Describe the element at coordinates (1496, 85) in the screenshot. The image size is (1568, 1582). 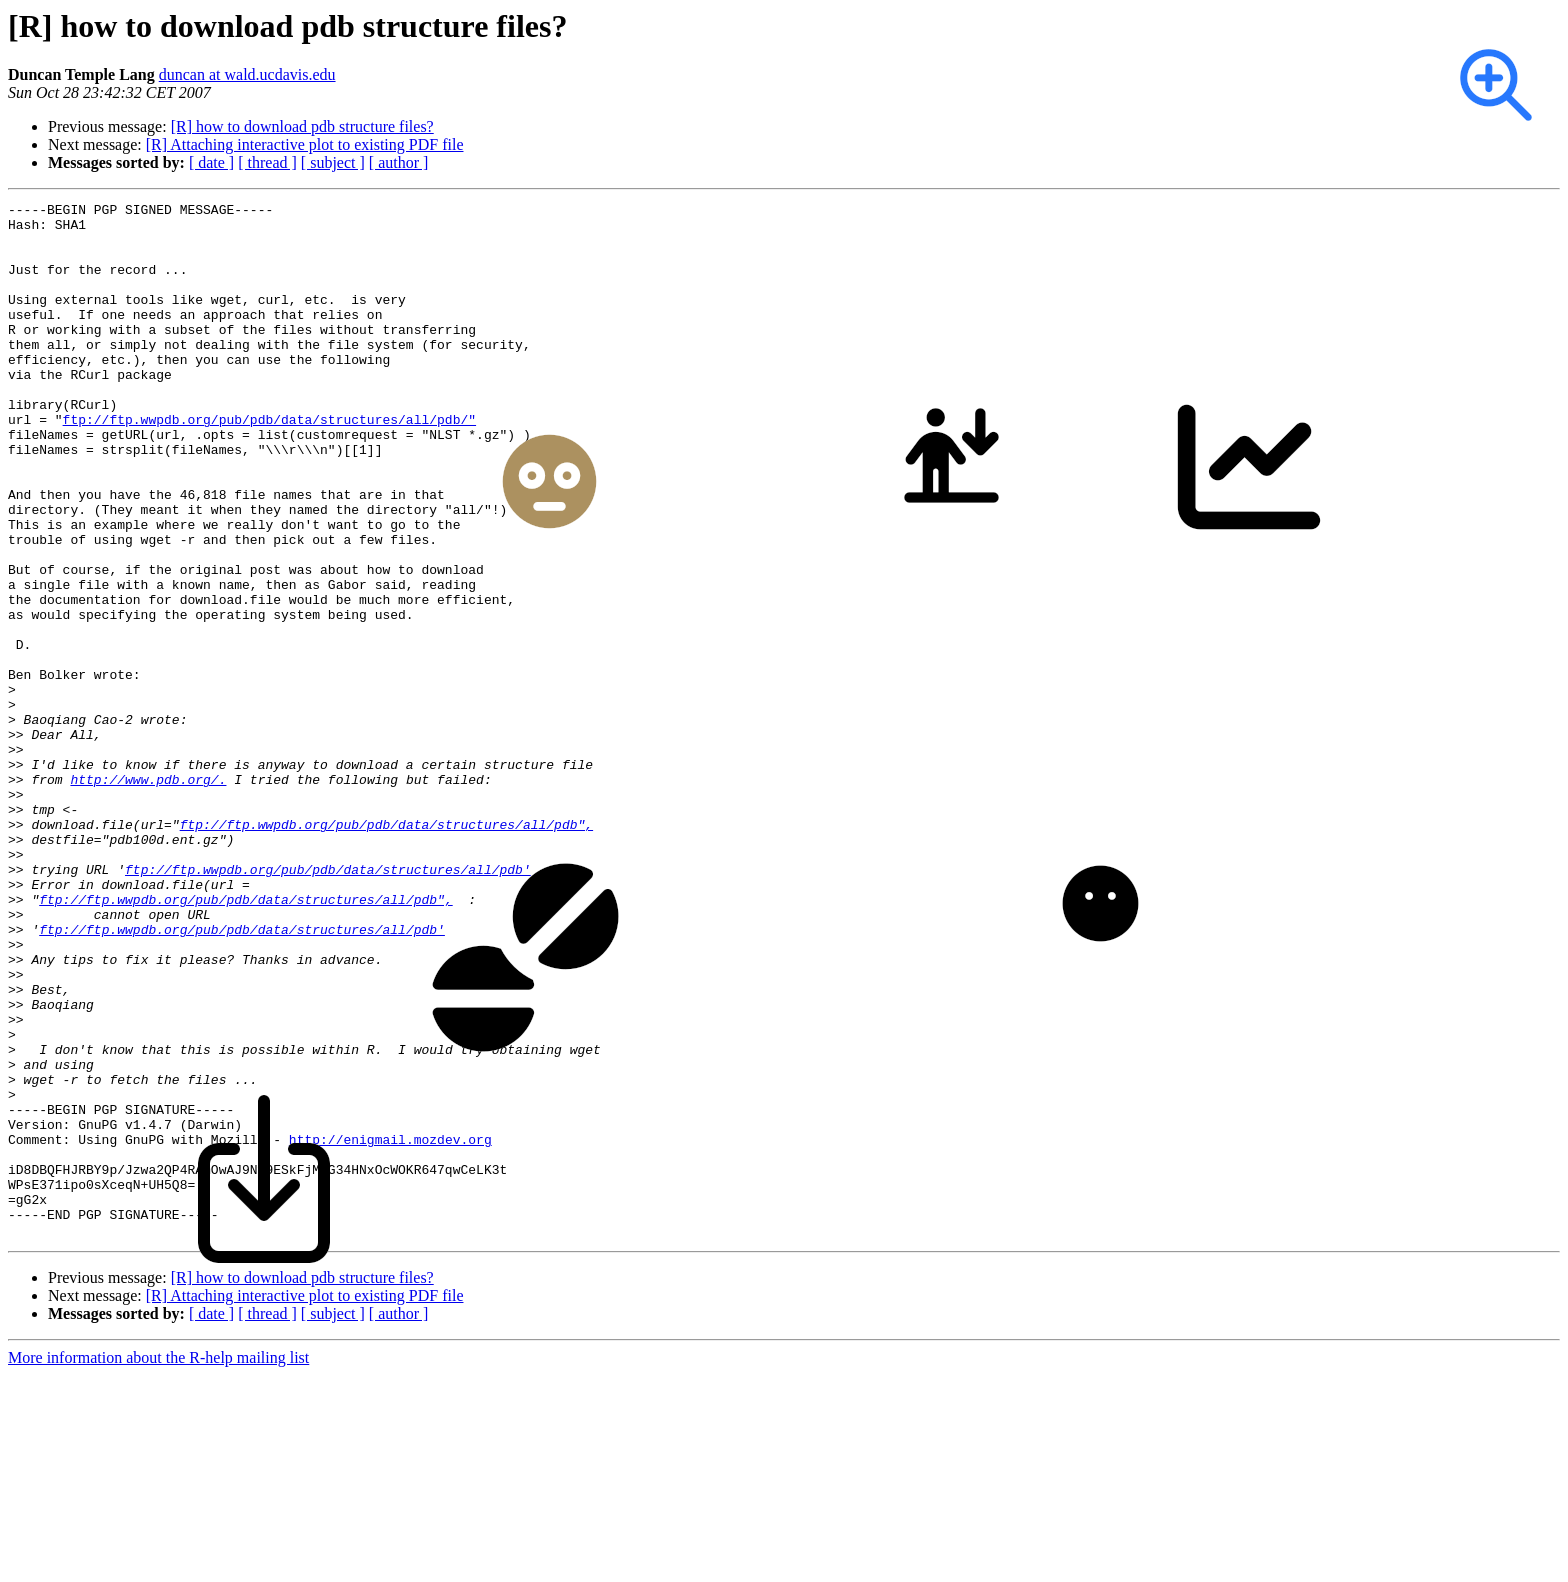
I see `zoom in on content or image` at that location.